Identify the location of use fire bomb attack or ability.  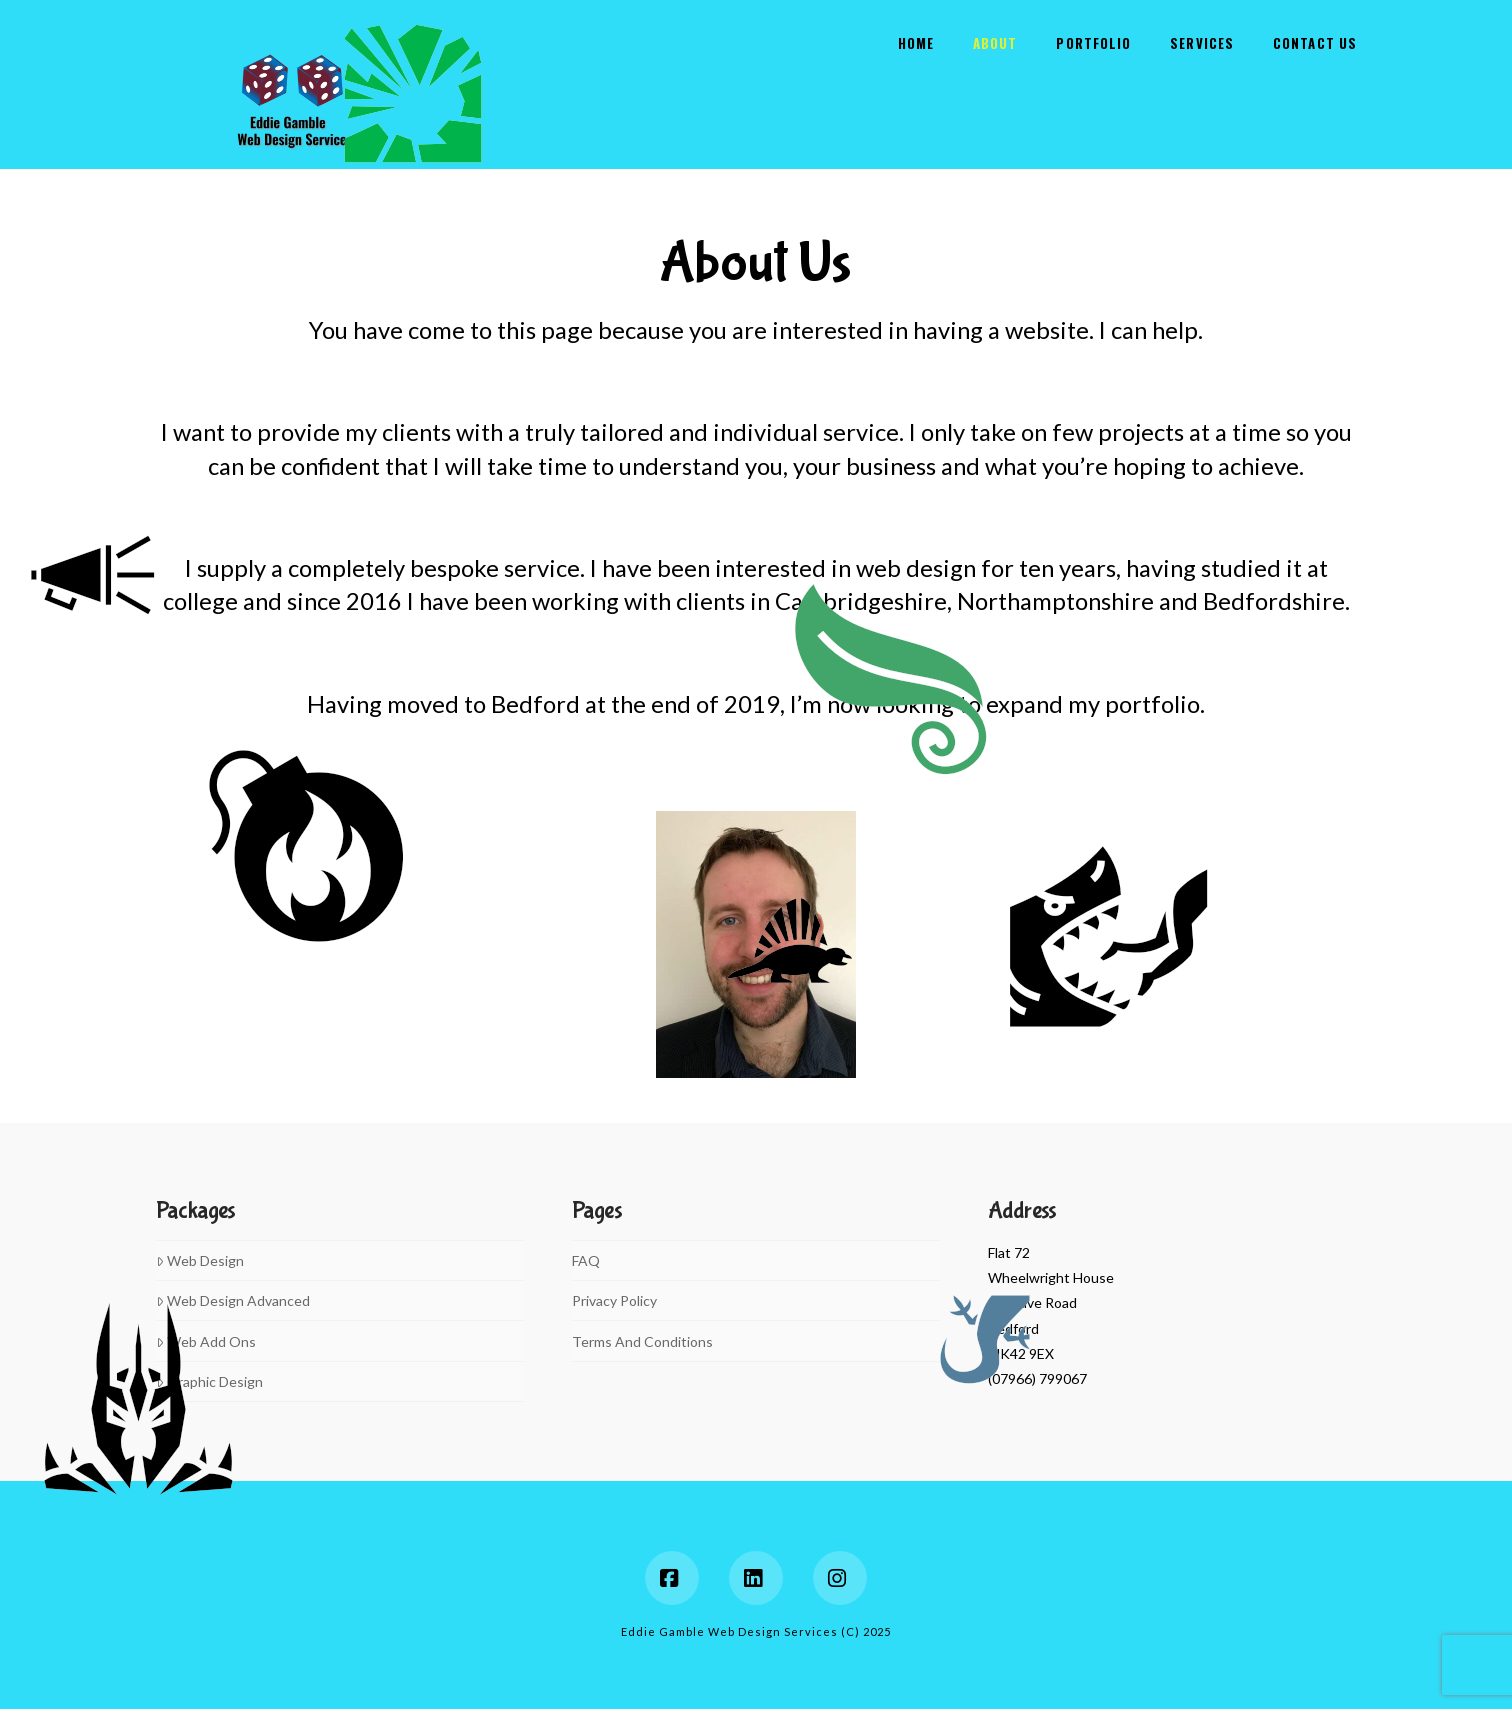
(304, 843).